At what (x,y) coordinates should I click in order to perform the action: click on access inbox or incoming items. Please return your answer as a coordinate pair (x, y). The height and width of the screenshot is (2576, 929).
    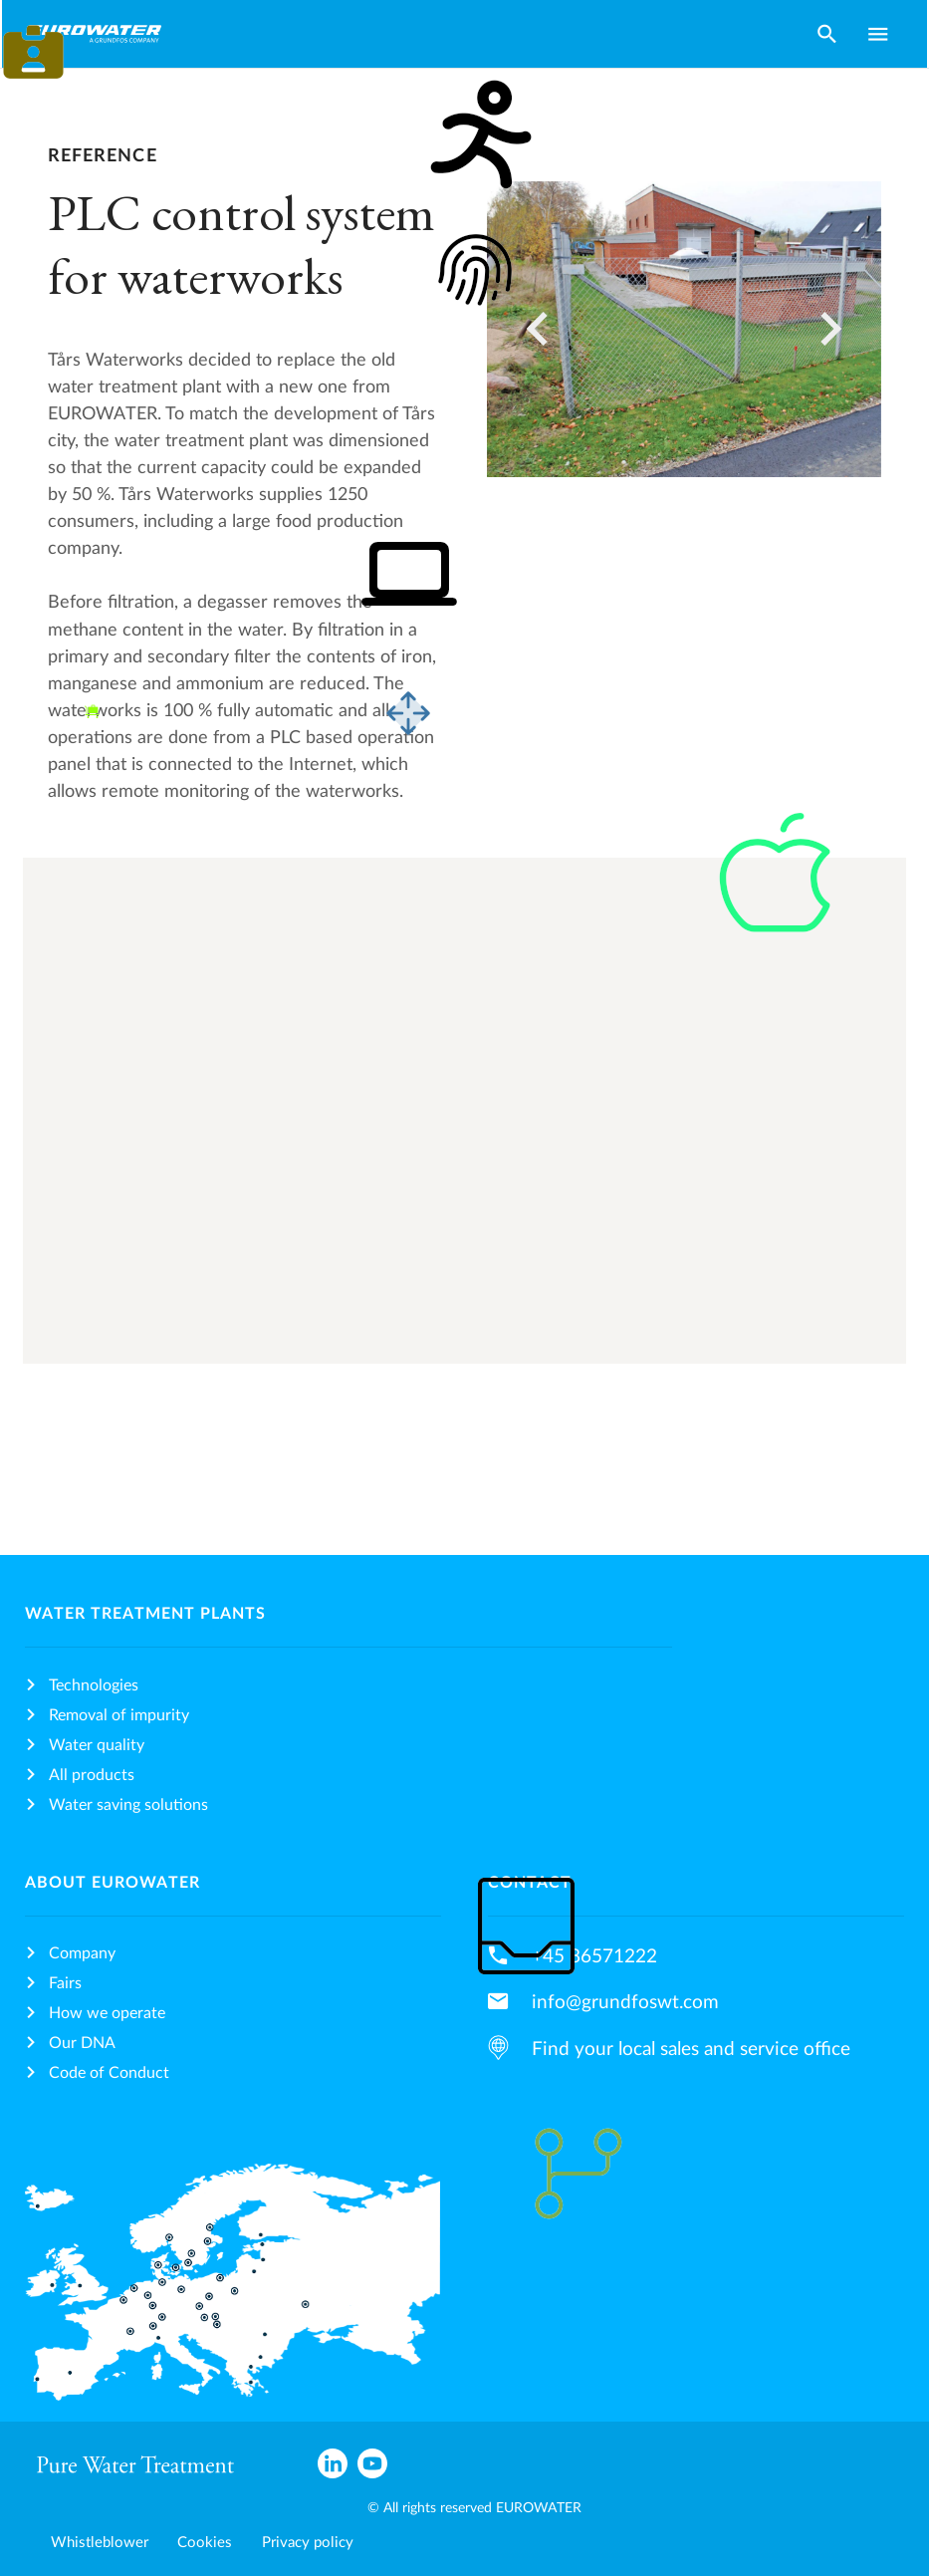
    Looking at the image, I should click on (526, 1926).